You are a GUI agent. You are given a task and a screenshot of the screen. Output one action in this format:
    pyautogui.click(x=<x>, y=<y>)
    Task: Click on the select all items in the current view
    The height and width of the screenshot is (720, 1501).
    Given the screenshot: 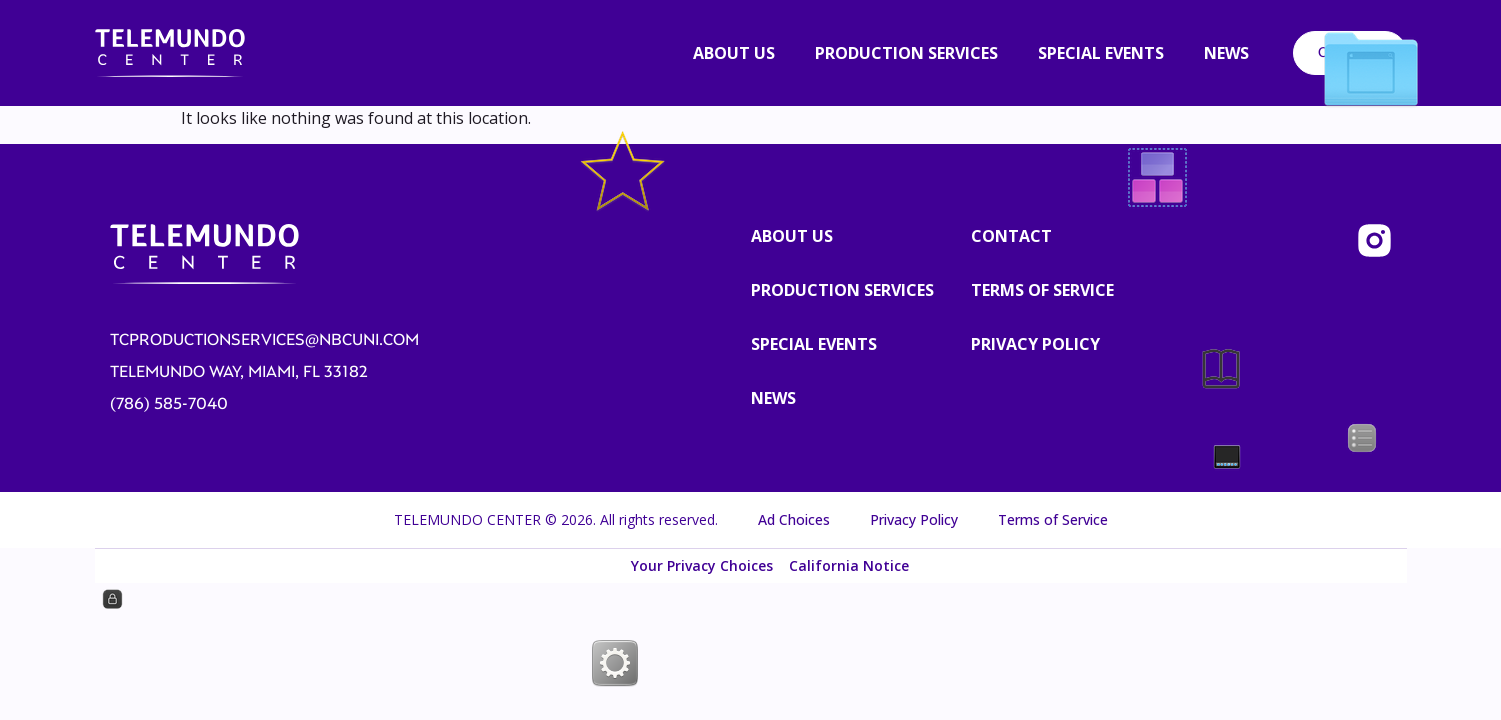 What is the action you would take?
    pyautogui.click(x=1157, y=177)
    